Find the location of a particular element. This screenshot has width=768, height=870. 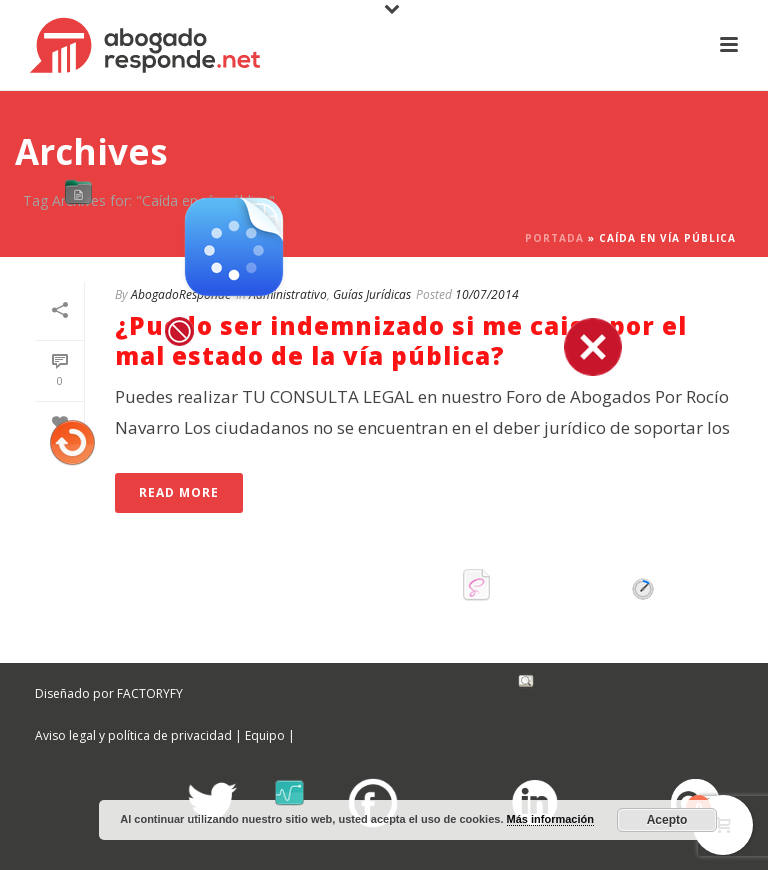

open sysprof system profiler is located at coordinates (643, 589).